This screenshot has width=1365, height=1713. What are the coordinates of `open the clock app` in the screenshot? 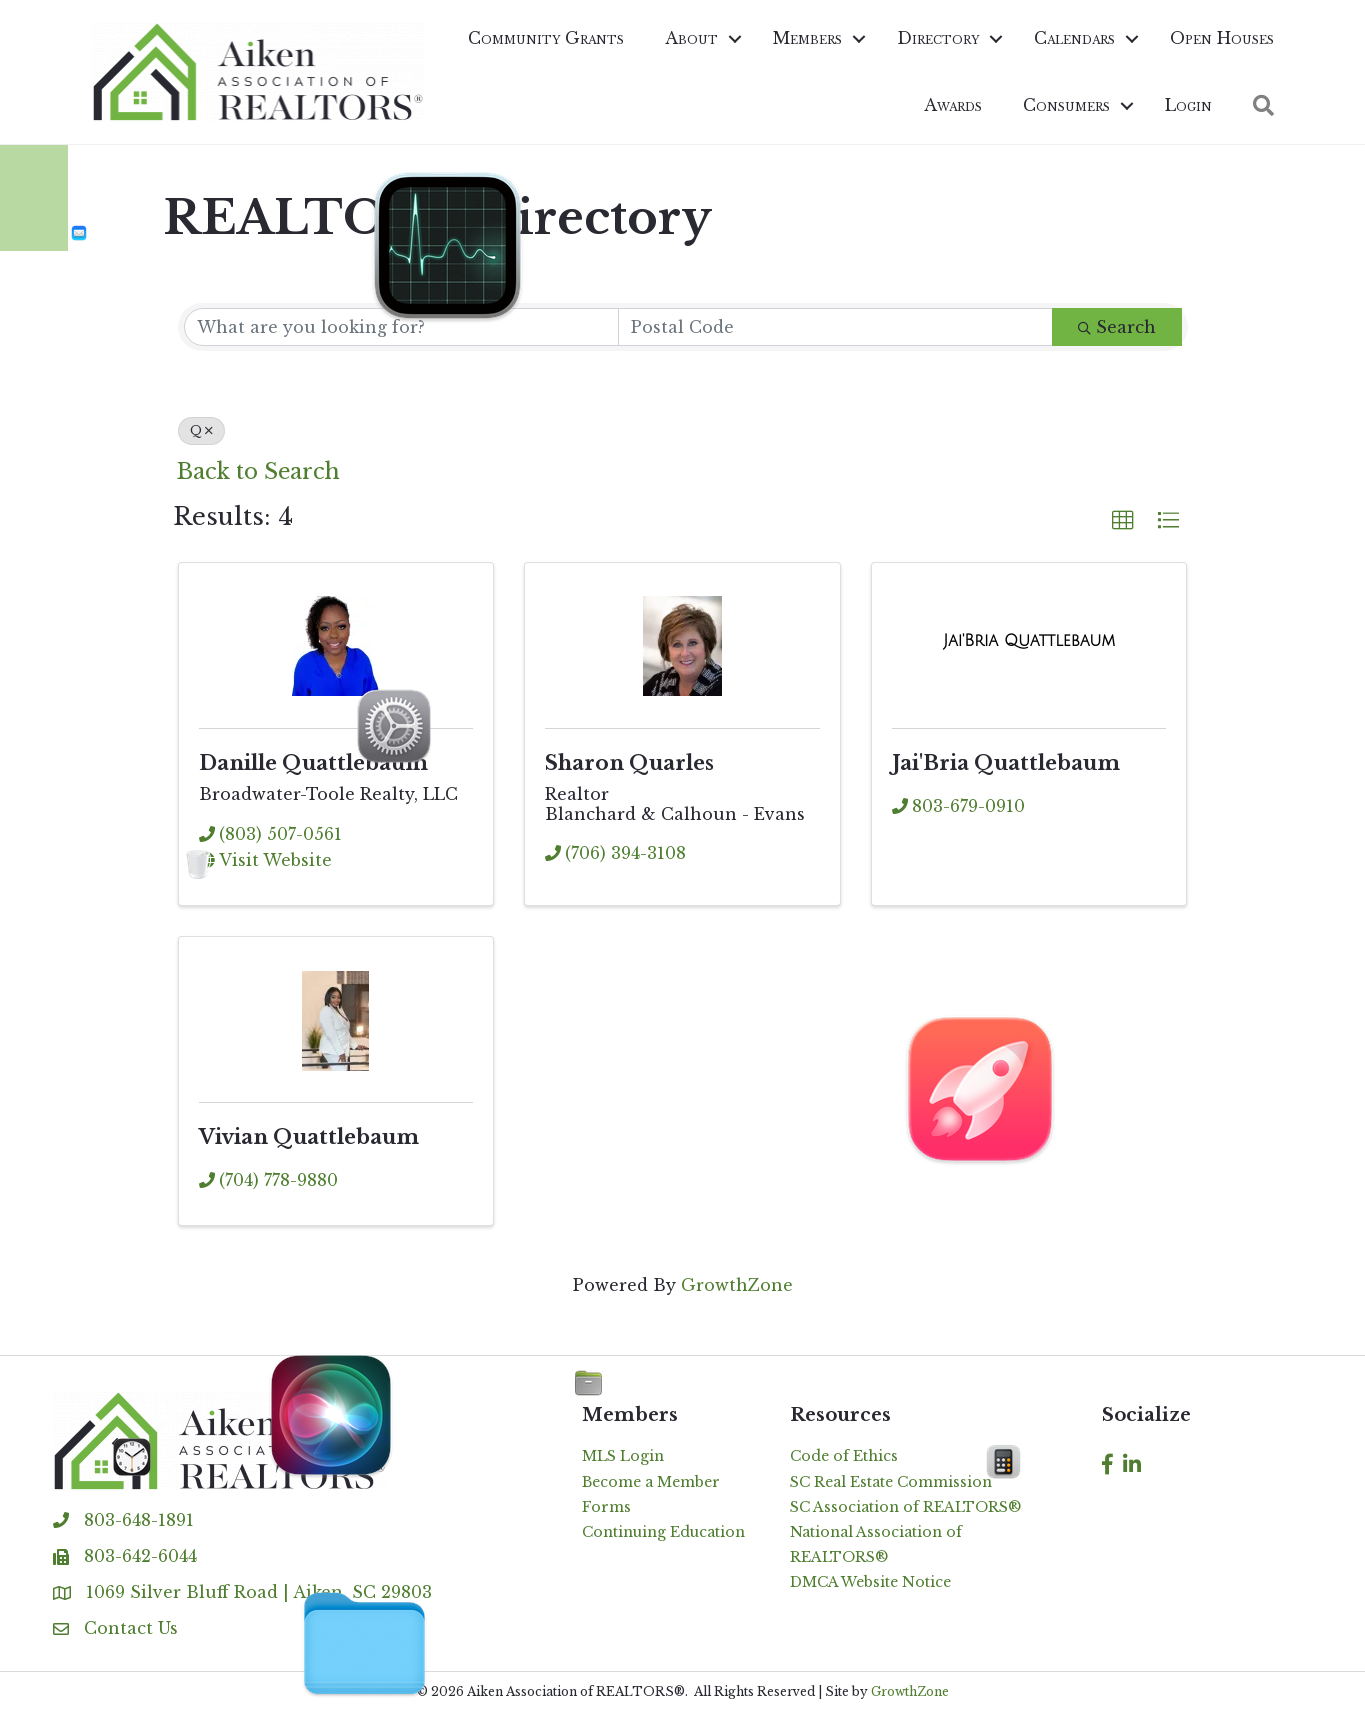 It's located at (132, 1457).